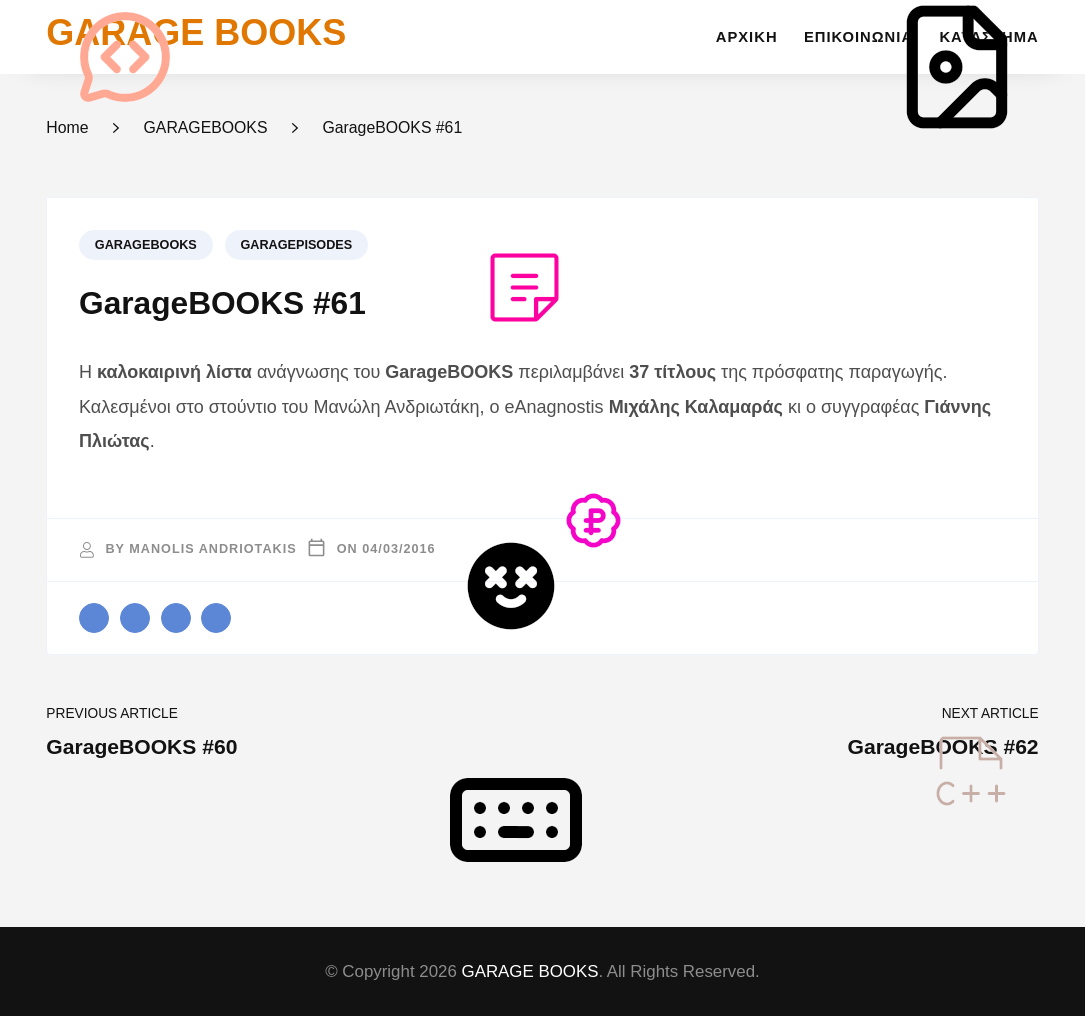  I want to click on create a new note, so click(524, 287).